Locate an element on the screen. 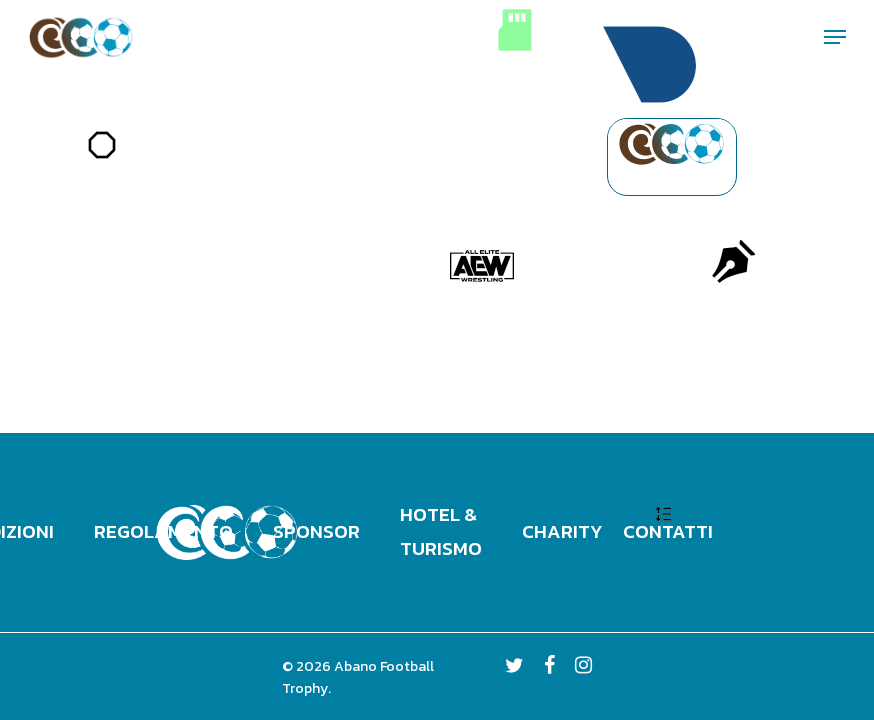 The image size is (874, 720). select octagon shape tool is located at coordinates (102, 145).